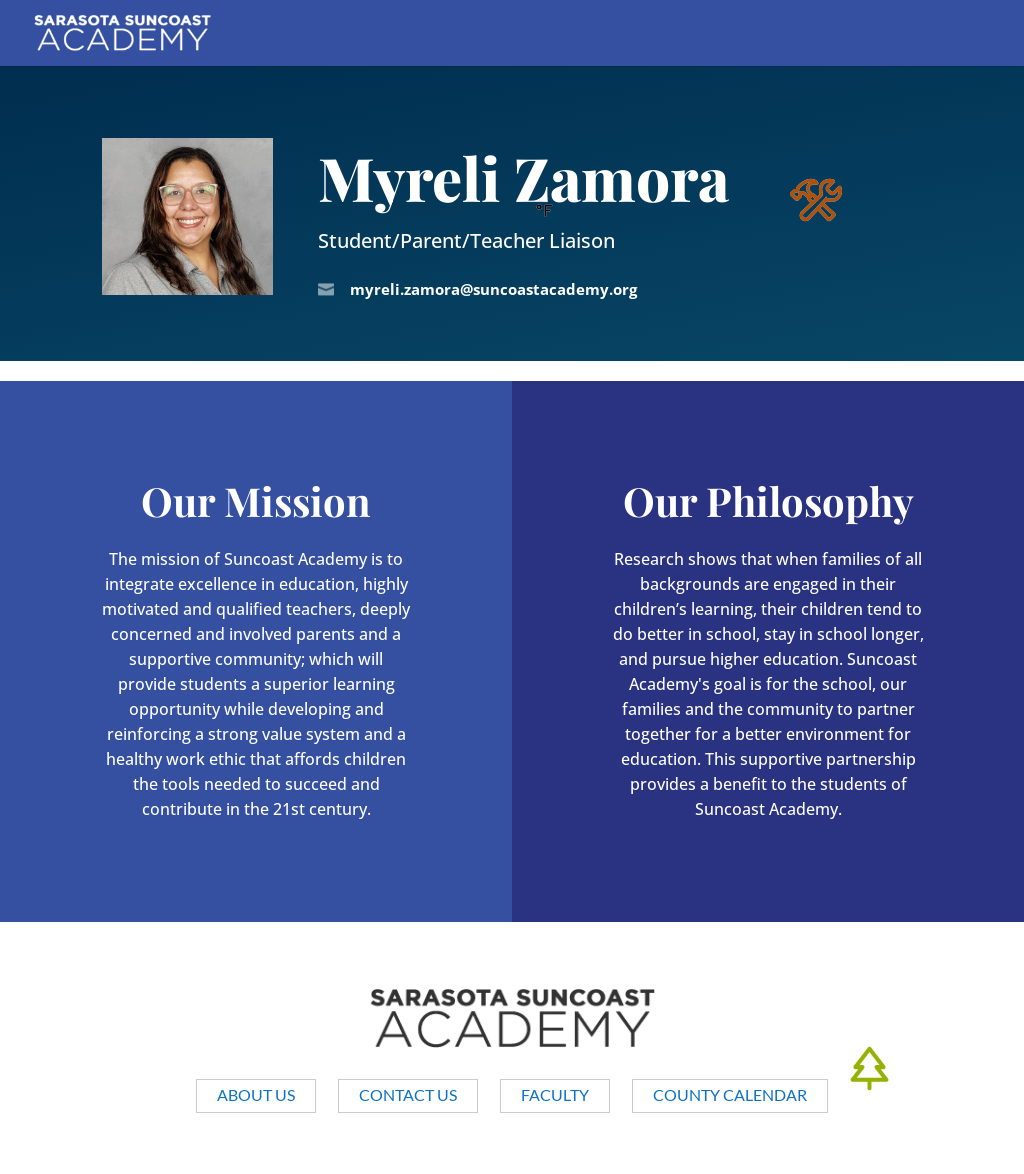 The image size is (1024, 1174). What do you see at coordinates (544, 210) in the screenshot?
I see `display temperature in fahrenheit` at bounding box center [544, 210].